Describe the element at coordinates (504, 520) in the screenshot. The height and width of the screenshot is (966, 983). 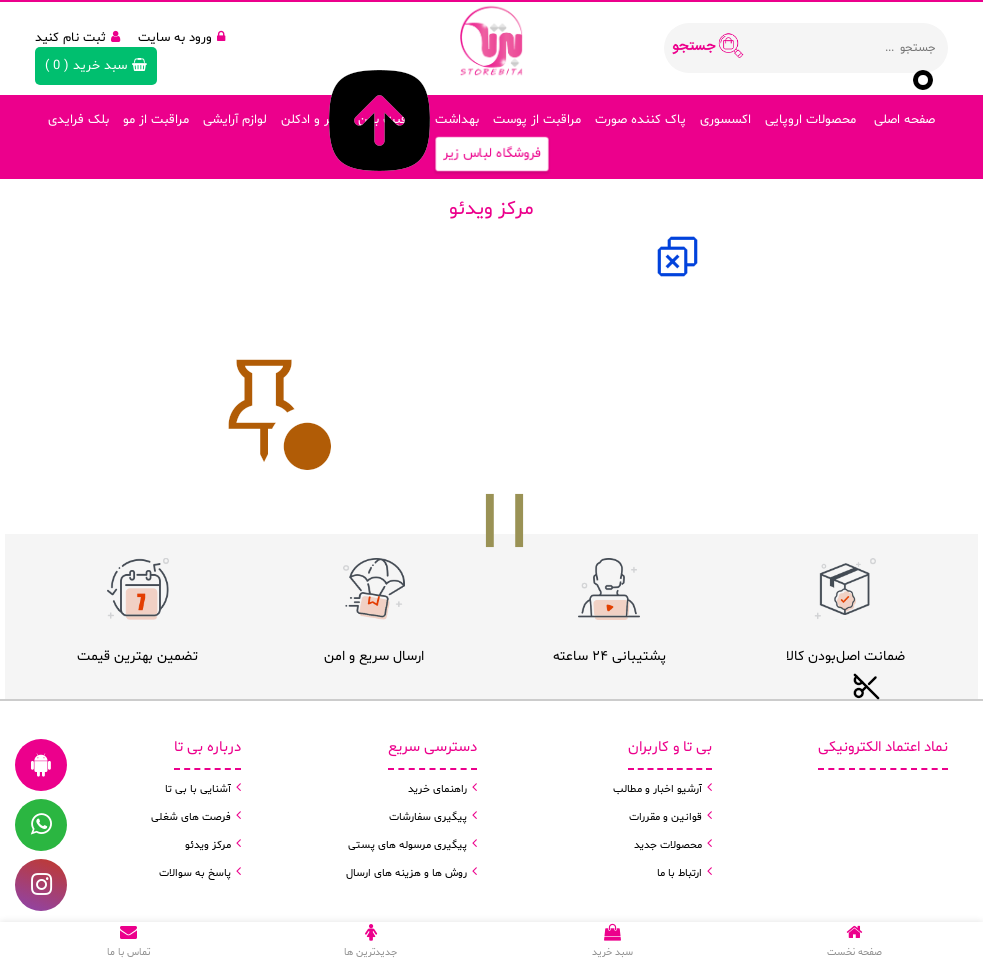
I see `pause debugging session` at that location.